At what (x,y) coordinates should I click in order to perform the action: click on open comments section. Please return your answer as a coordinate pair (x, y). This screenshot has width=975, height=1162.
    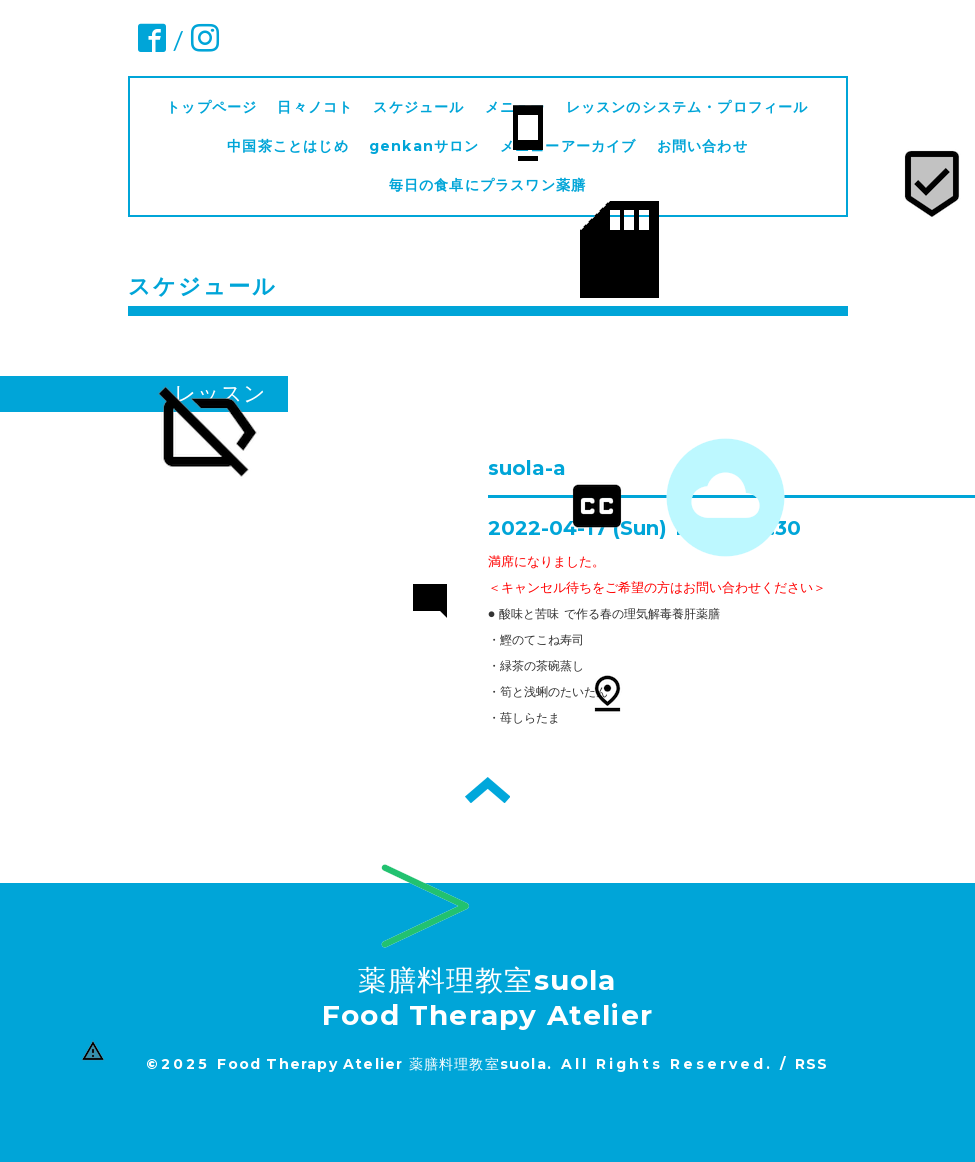
    Looking at the image, I should click on (430, 601).